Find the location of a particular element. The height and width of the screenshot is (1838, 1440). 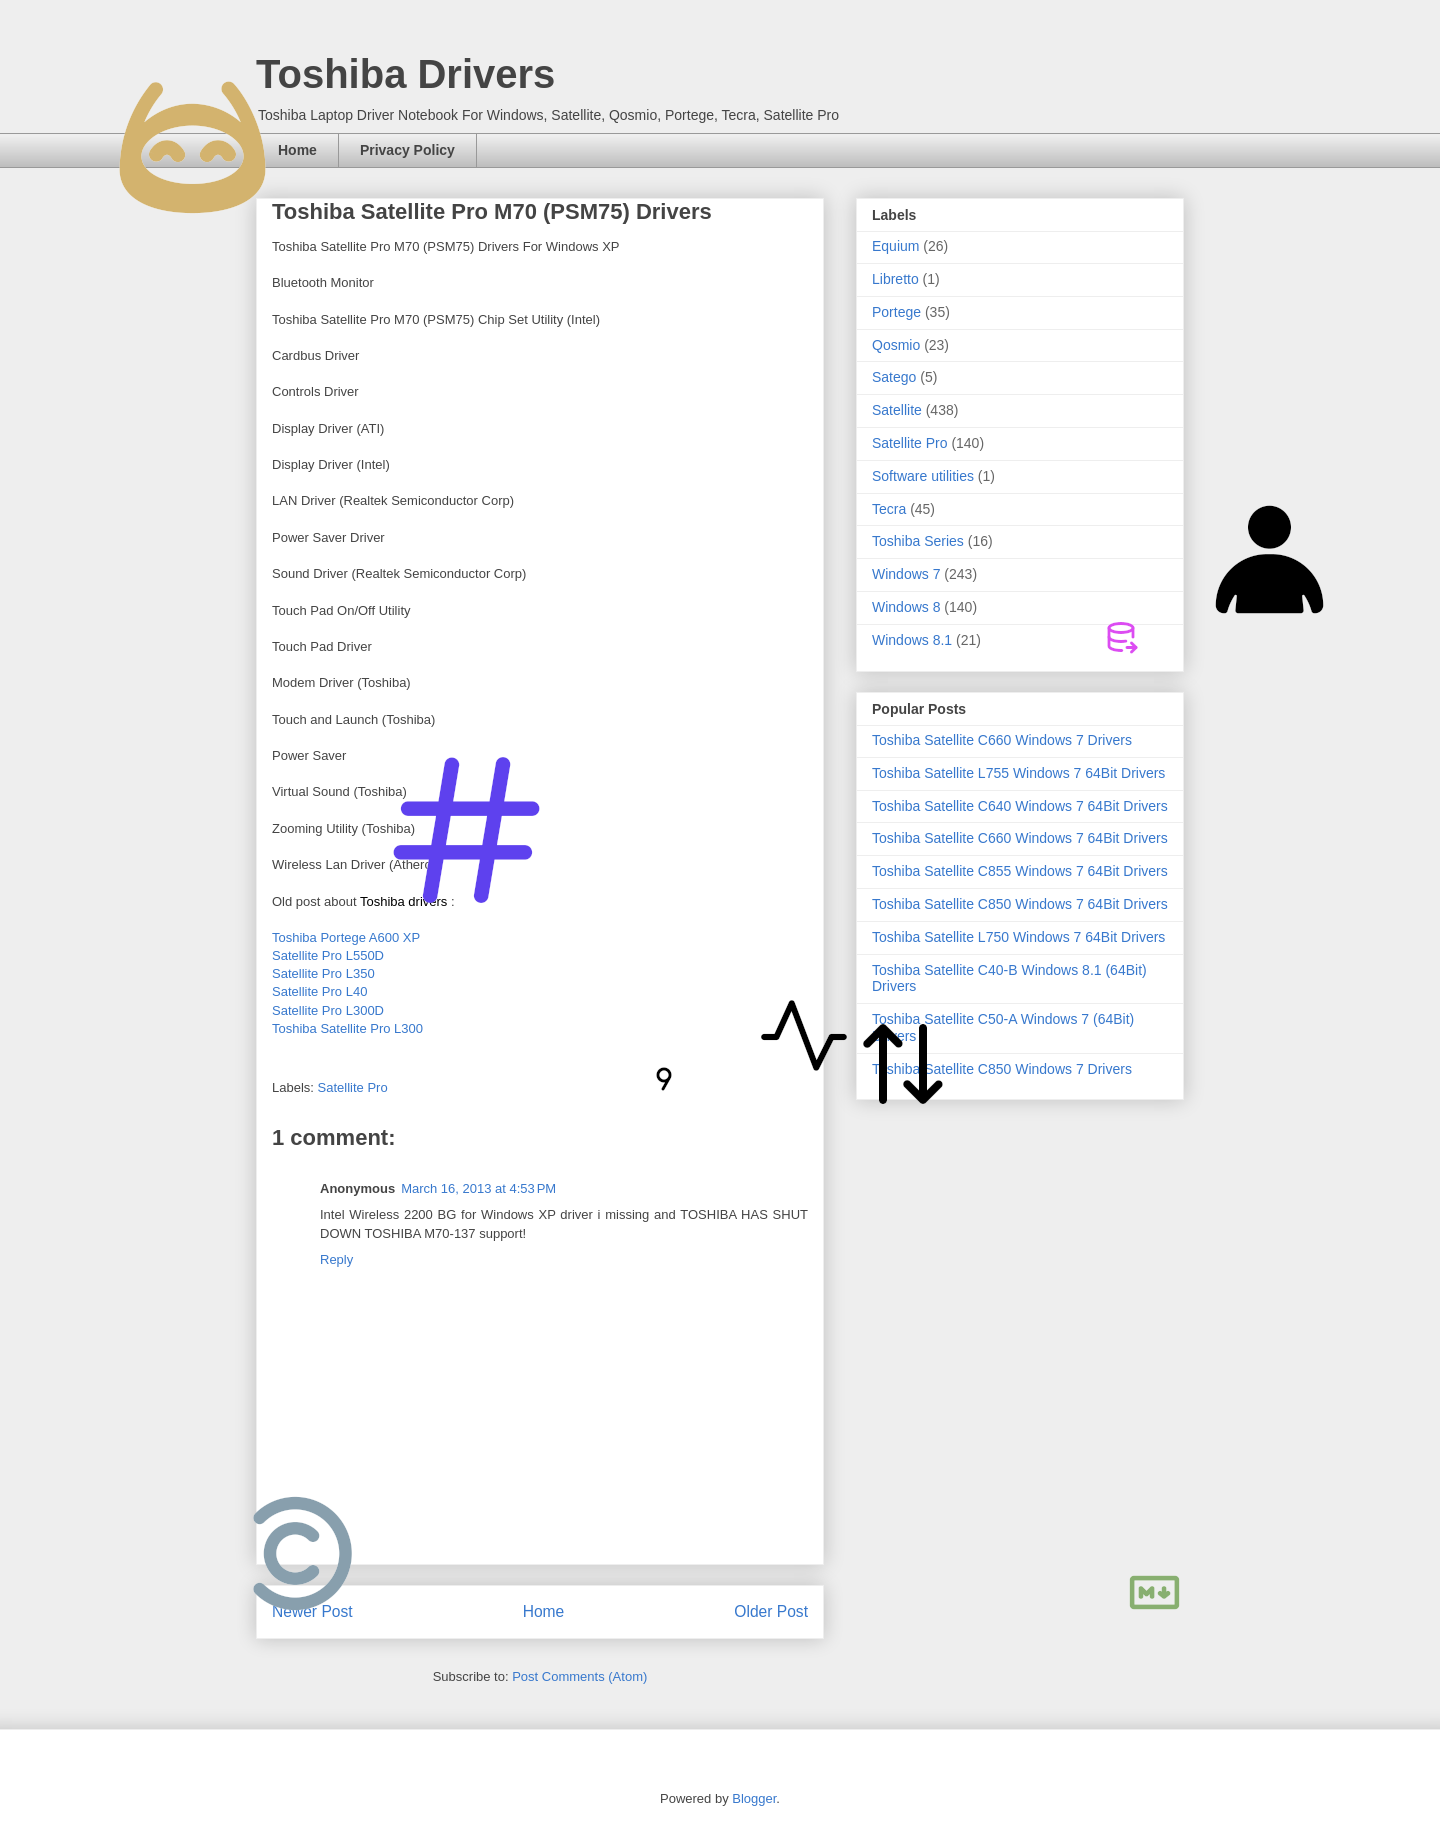

comedy central brand logo is located at coordinates (301, 1553).